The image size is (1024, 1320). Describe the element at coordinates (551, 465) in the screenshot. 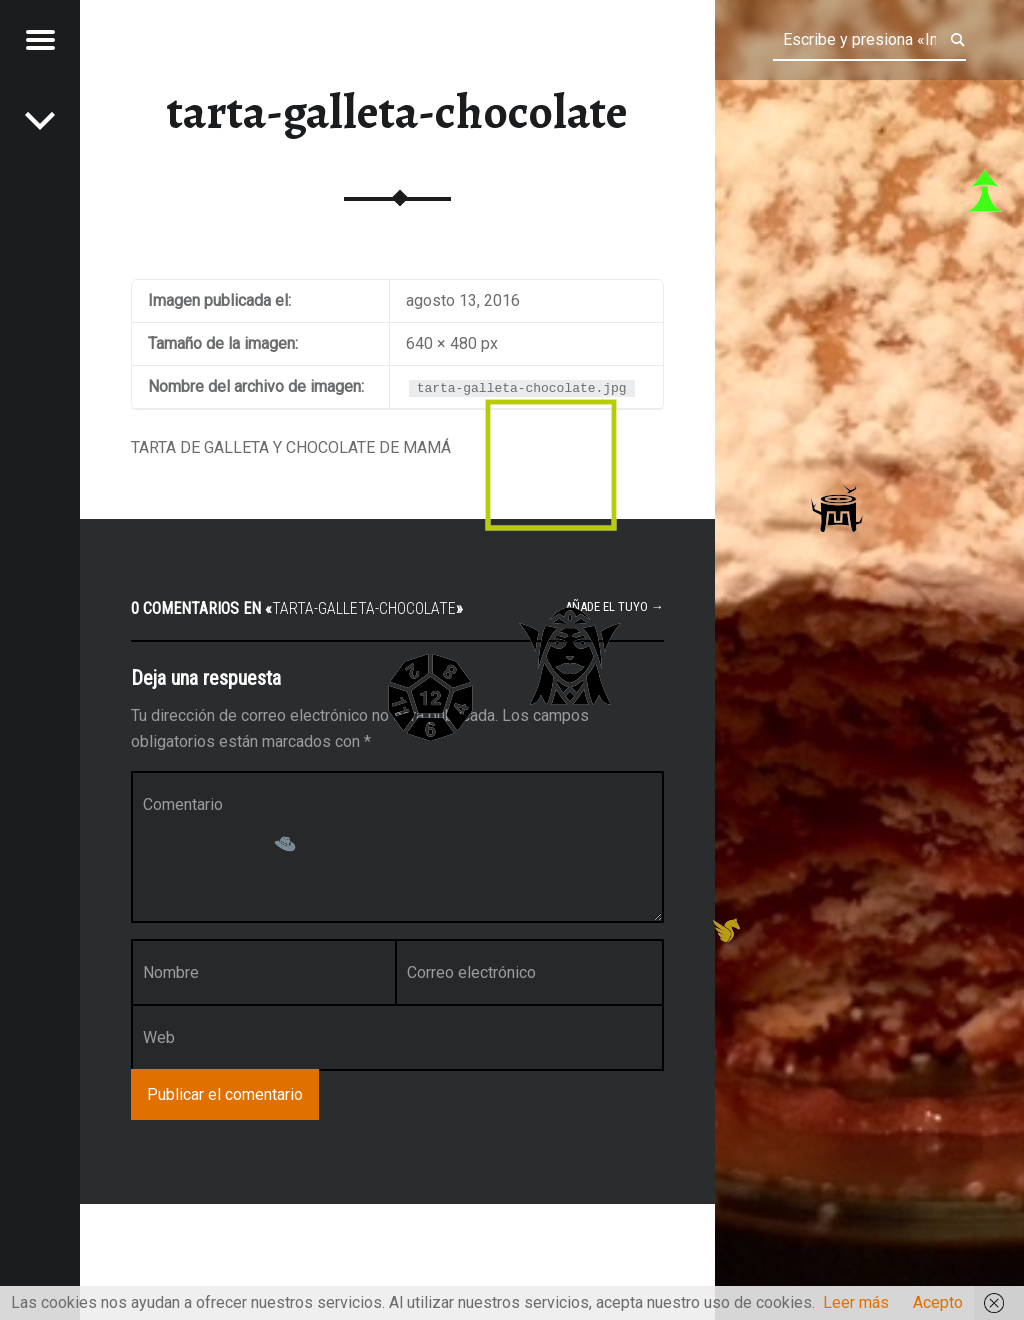

I see `stop media playback` at that location.